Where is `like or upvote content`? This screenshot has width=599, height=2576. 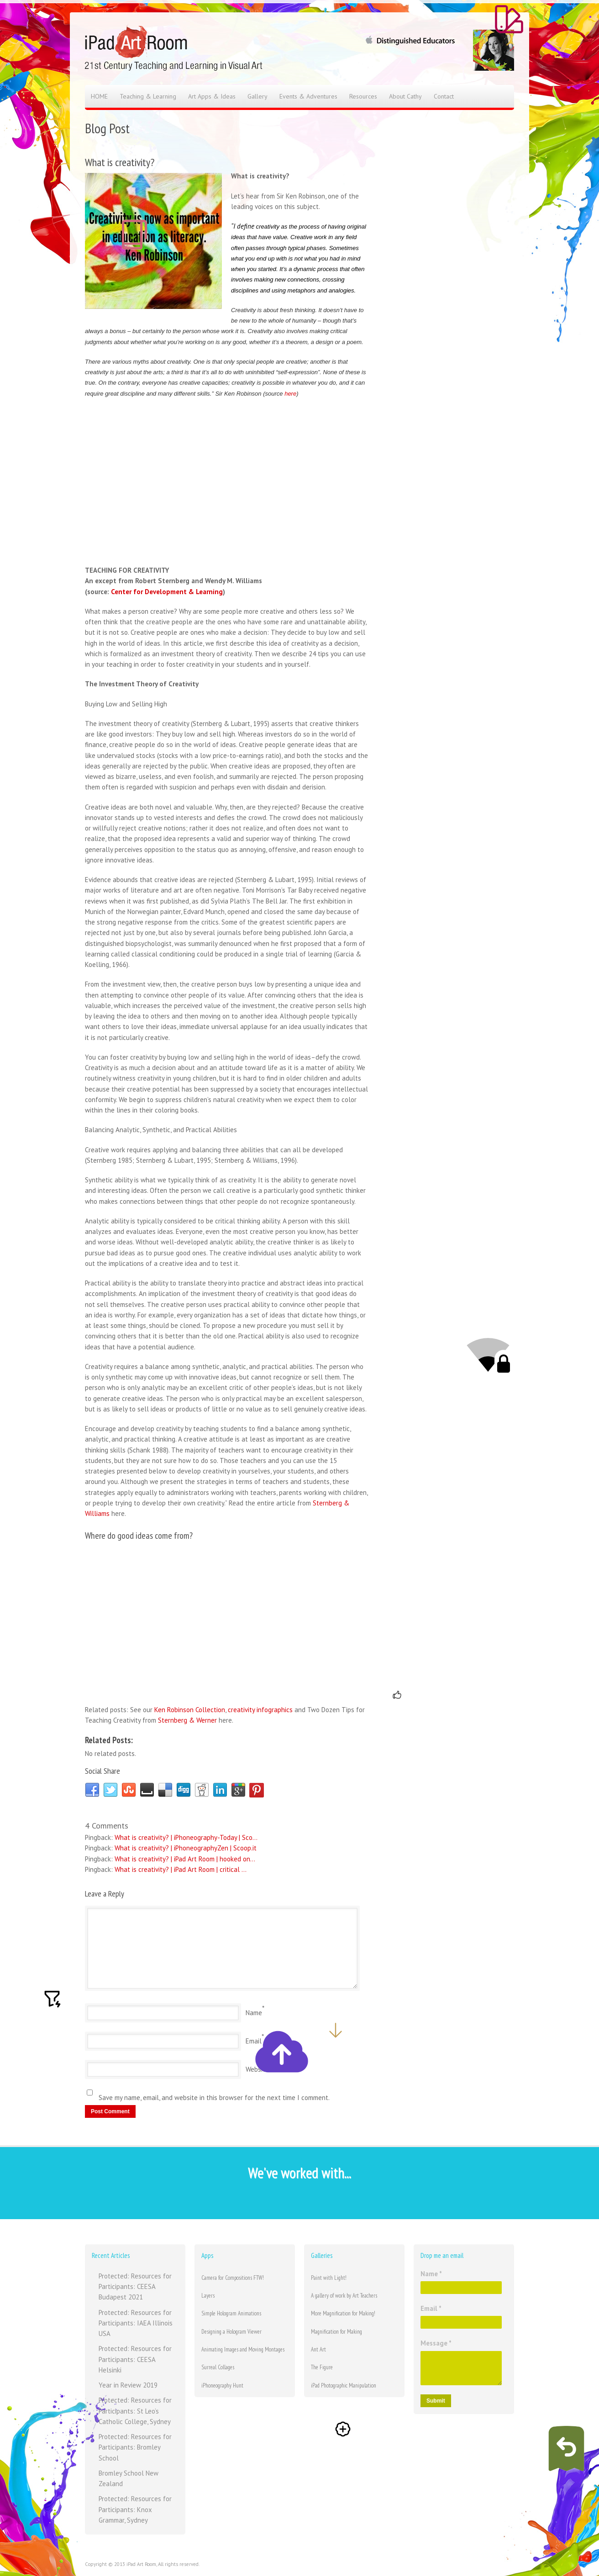
like or upvote content is located at coordinates (397, 1695).